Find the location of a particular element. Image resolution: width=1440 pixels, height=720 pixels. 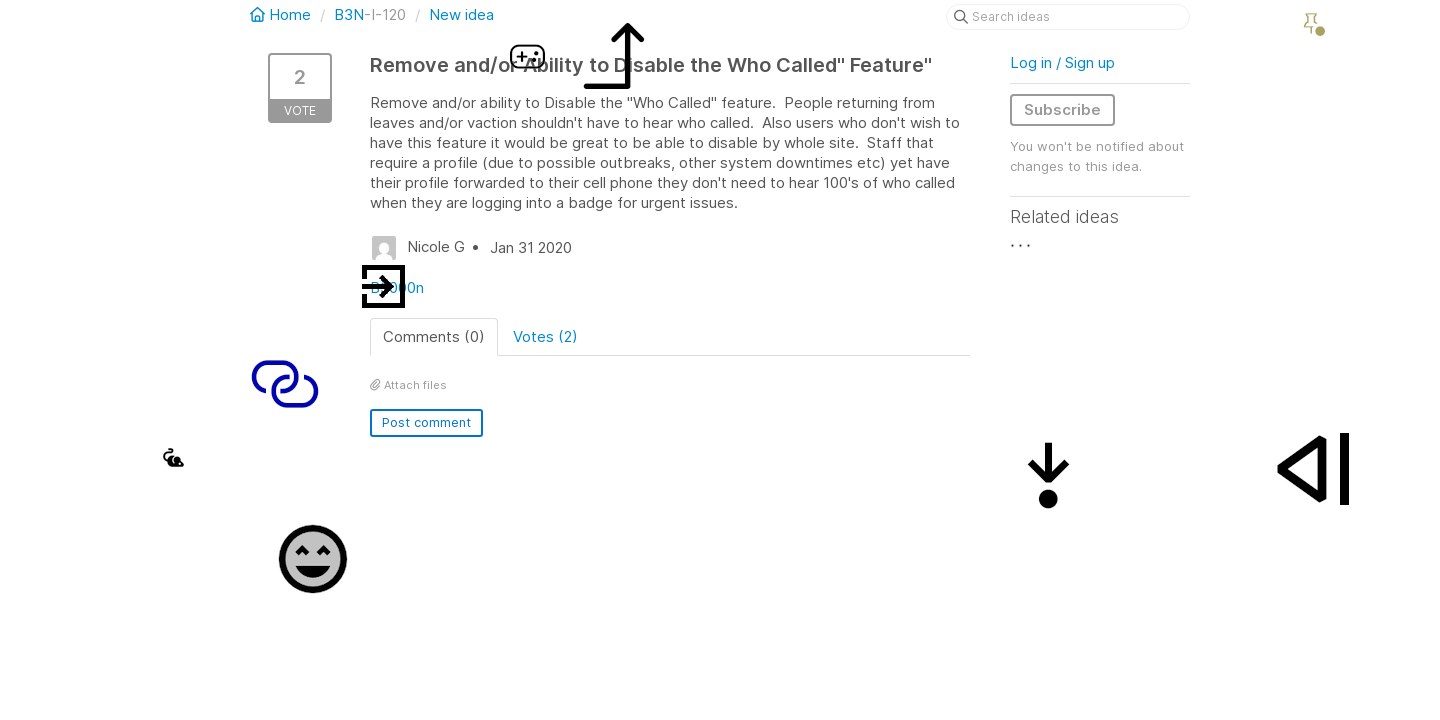

turn right then continue upward is located at coordinates (614, 56).